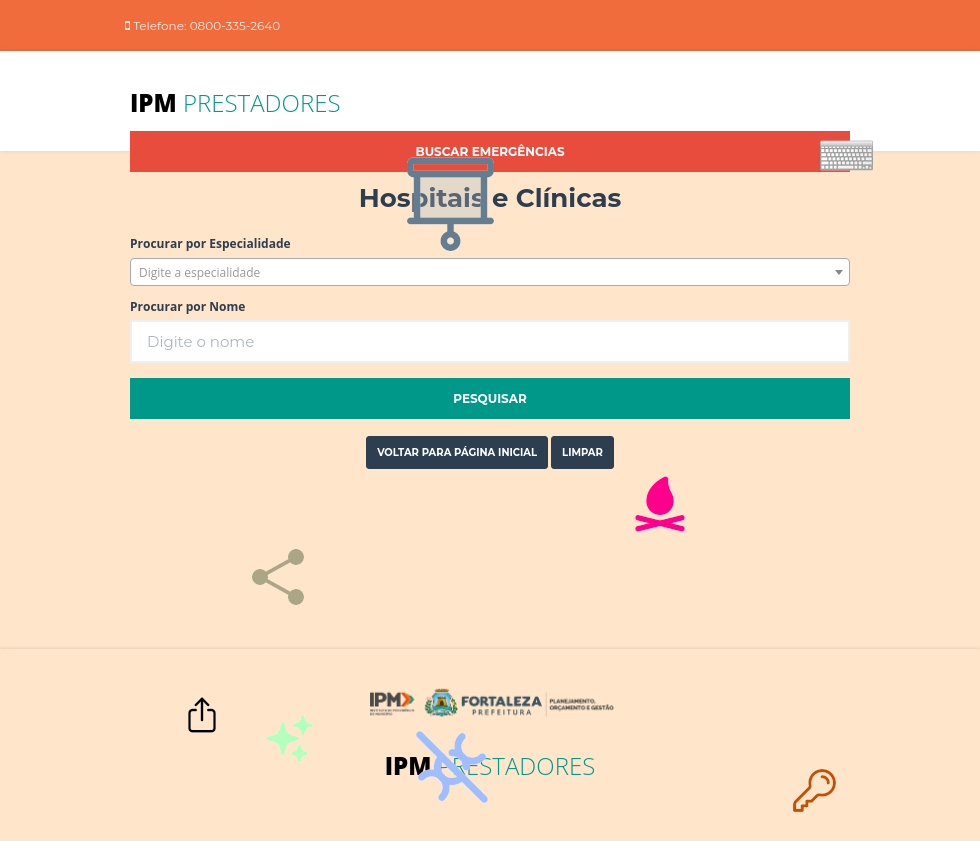 The image size is (980, 841). Describe the element at coordinates (814, 790) in the screenshot. I see `access security or authentication settings` at that location.